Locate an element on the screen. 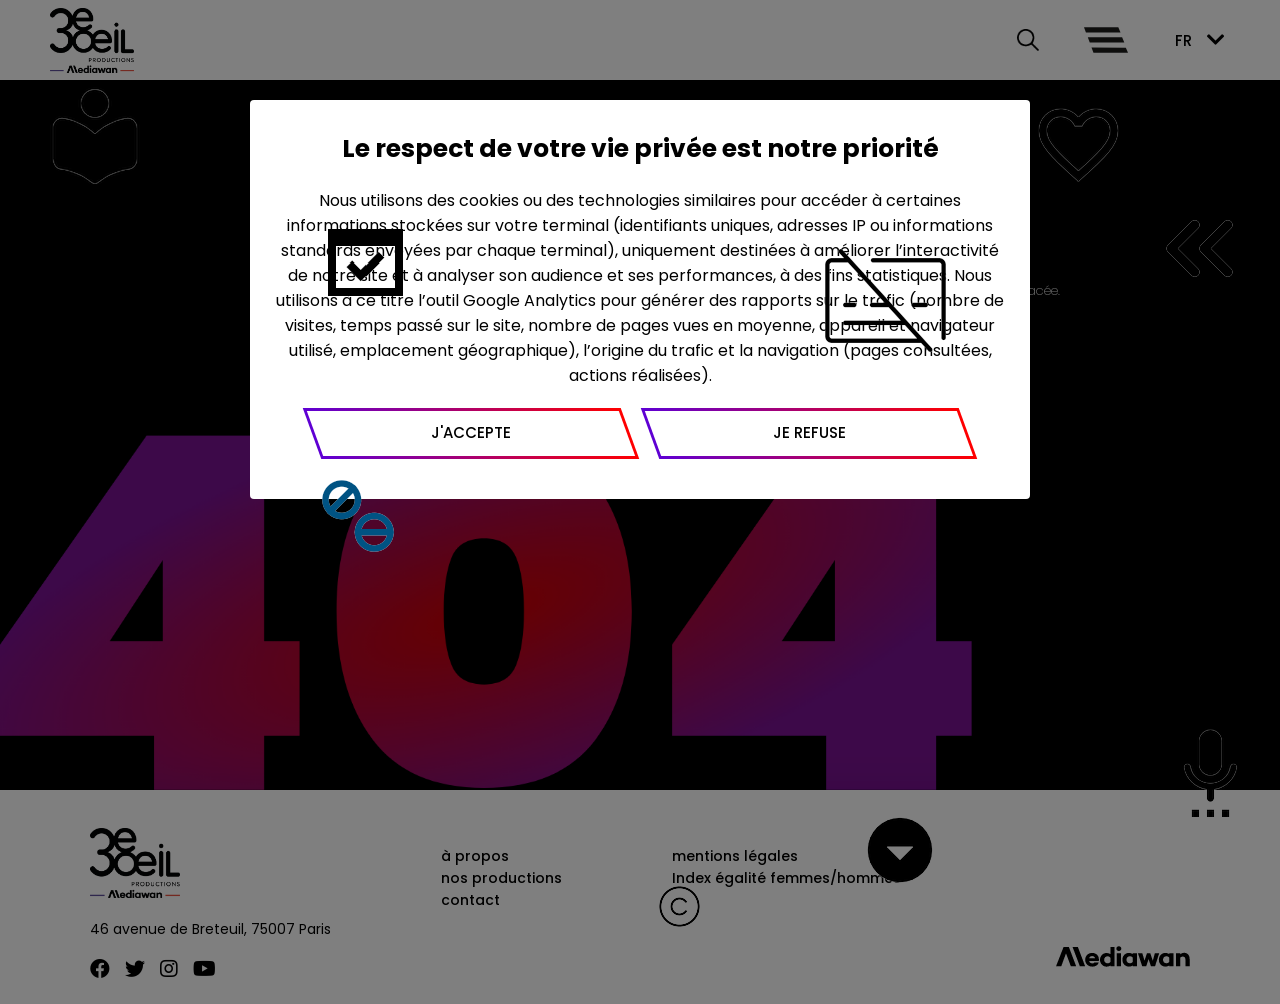  access local library services is located at coordinates (95, 136).